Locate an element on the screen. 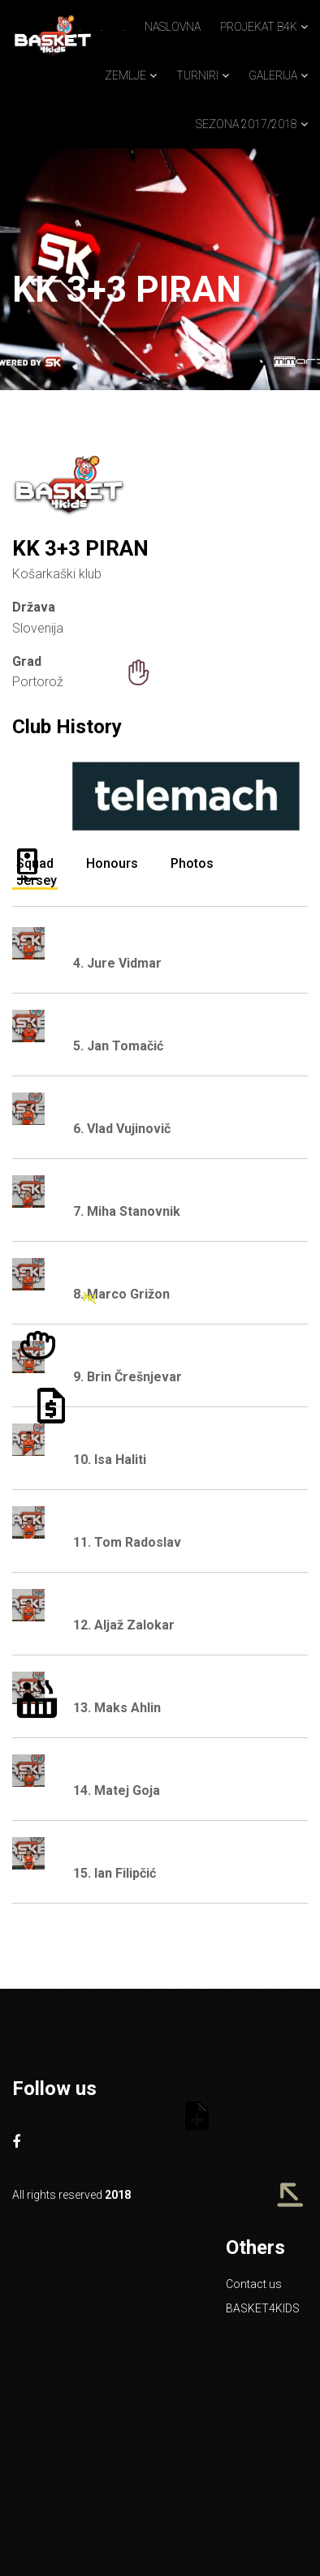 This screenshot has height=2576, width=320. navigate to the top-left or beginning of content is located at coordinates (289, 2195).